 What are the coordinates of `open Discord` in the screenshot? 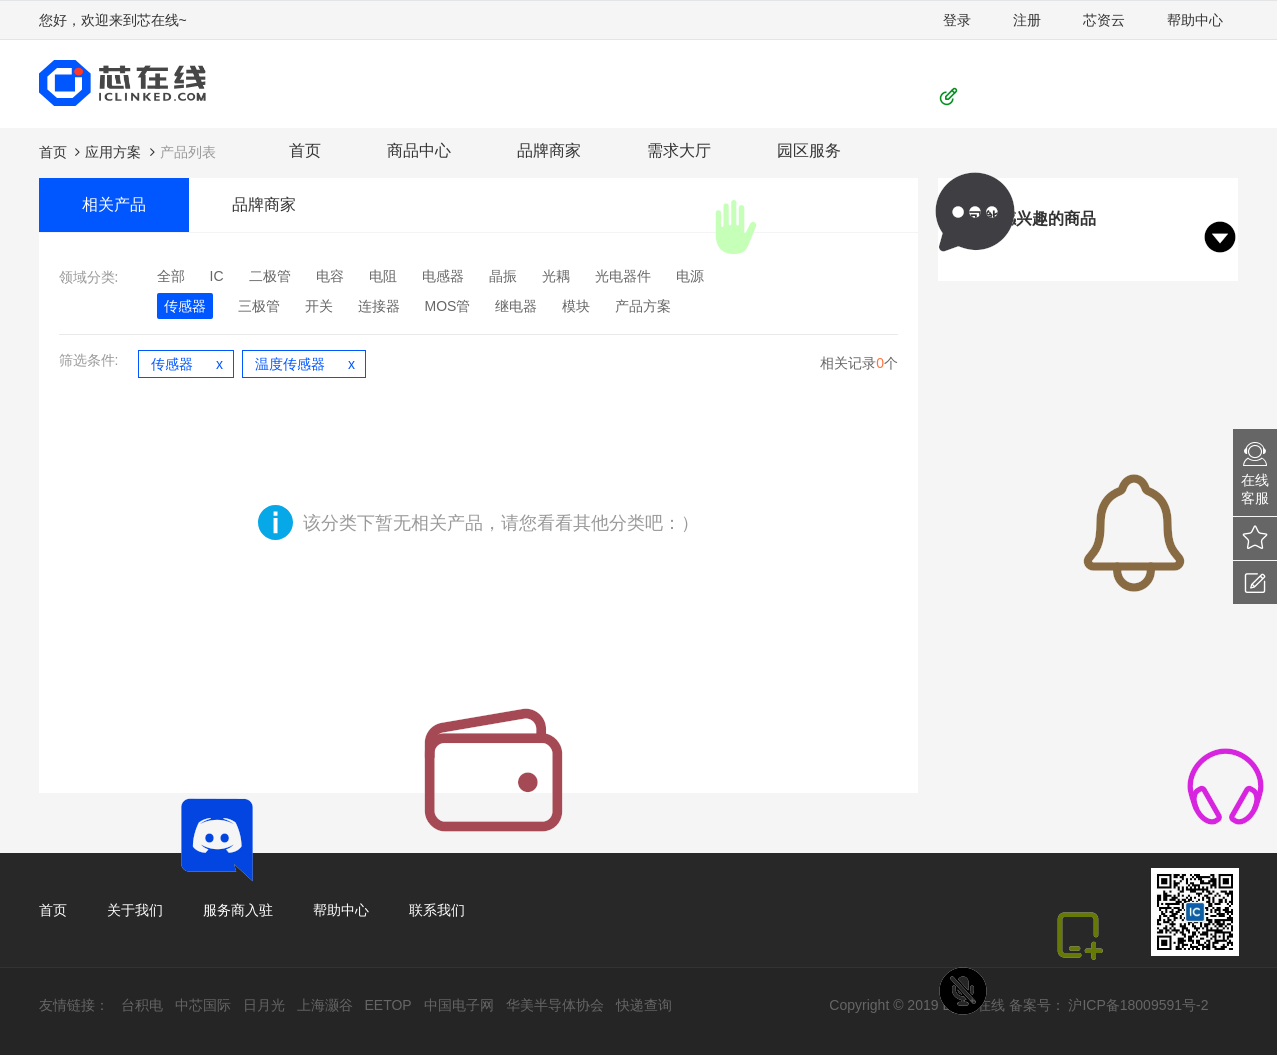 It's located at (217, 840).